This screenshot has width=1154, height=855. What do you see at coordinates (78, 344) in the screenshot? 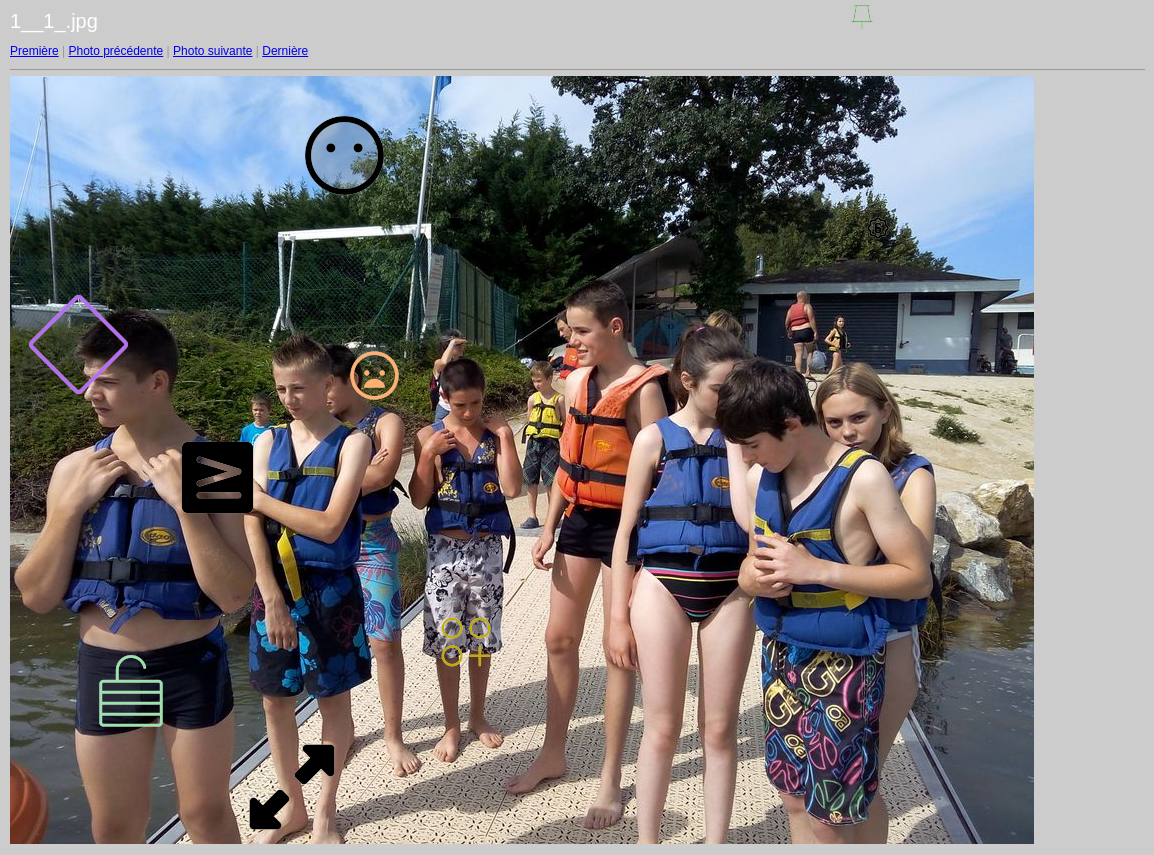
I see `indicates premium or exclusive content` at bounding box center [78, 344].